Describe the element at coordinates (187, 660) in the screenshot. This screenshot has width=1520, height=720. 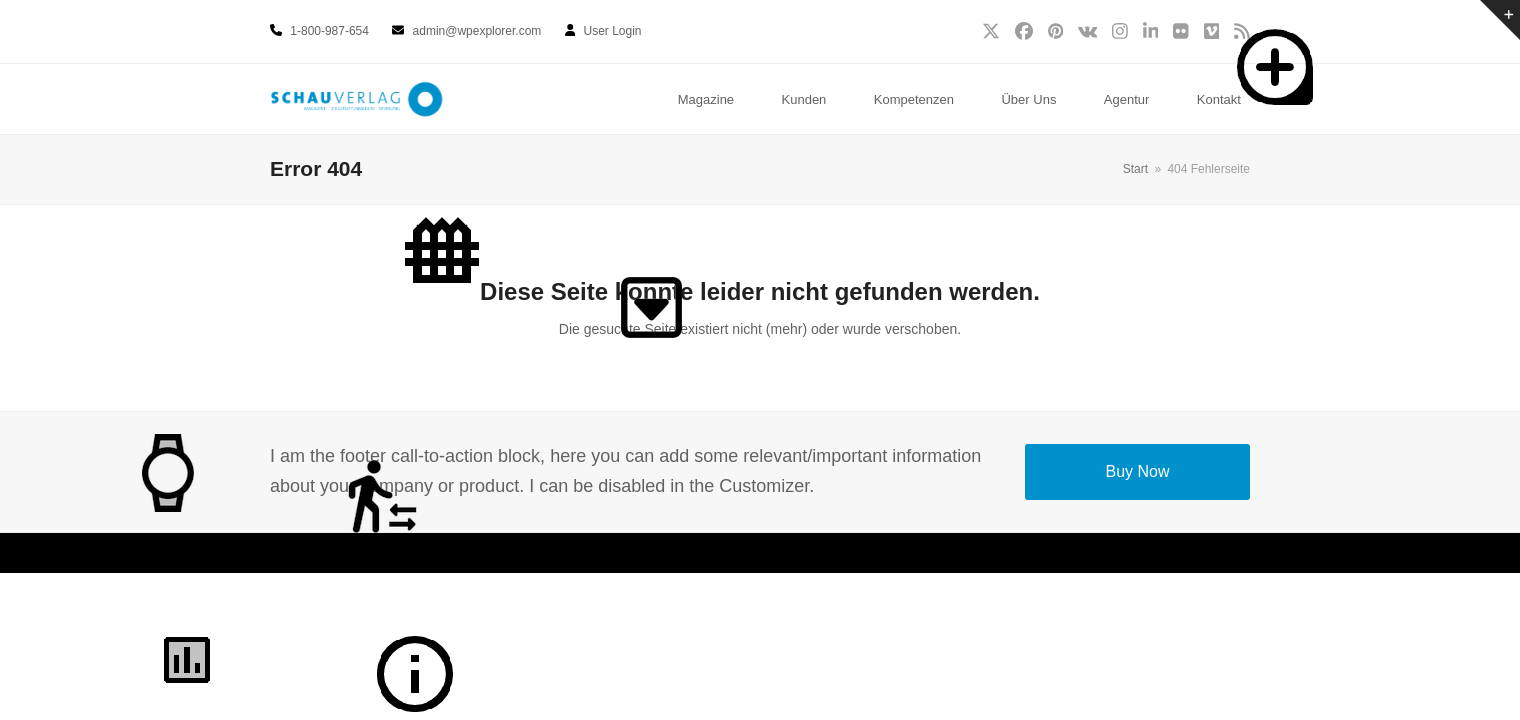
I see `view analytics and reports` at that location.